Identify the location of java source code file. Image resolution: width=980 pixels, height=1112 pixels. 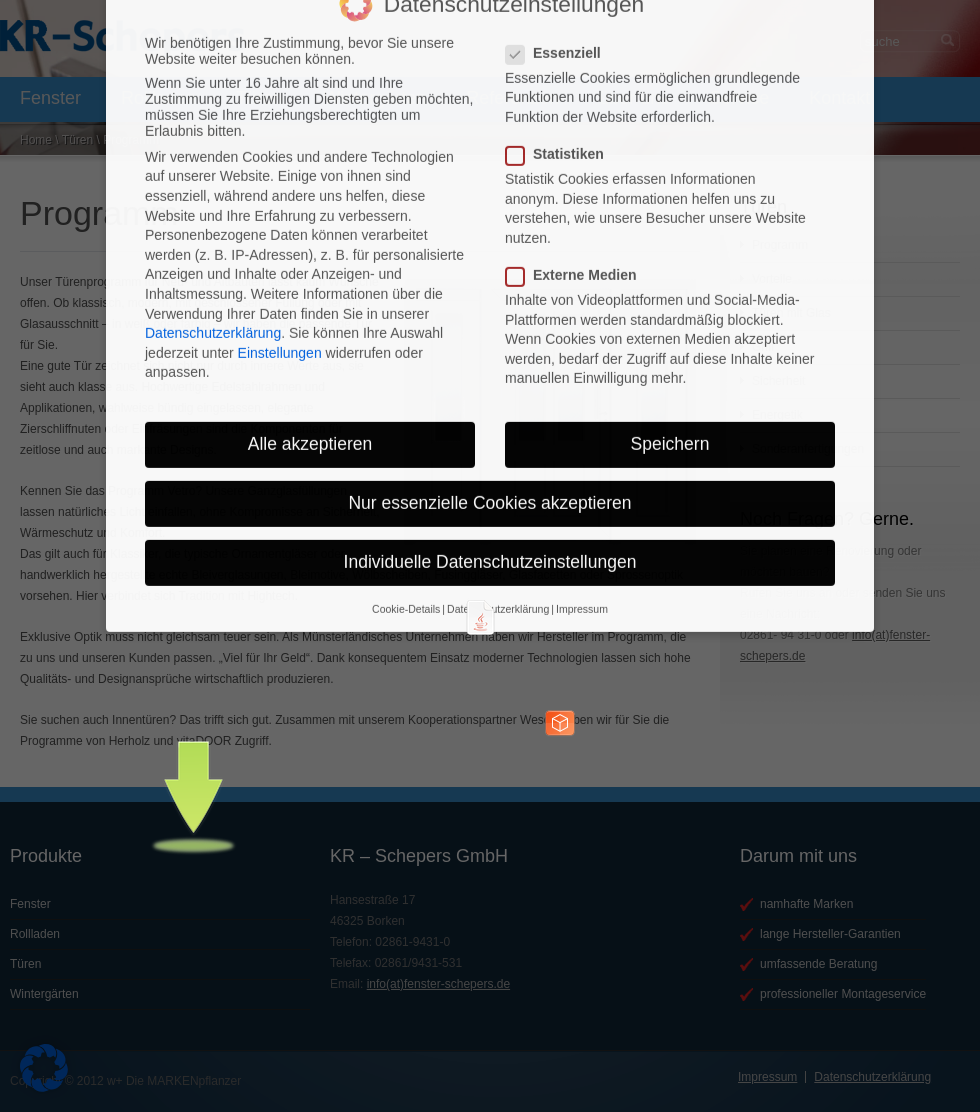
(480, 617).